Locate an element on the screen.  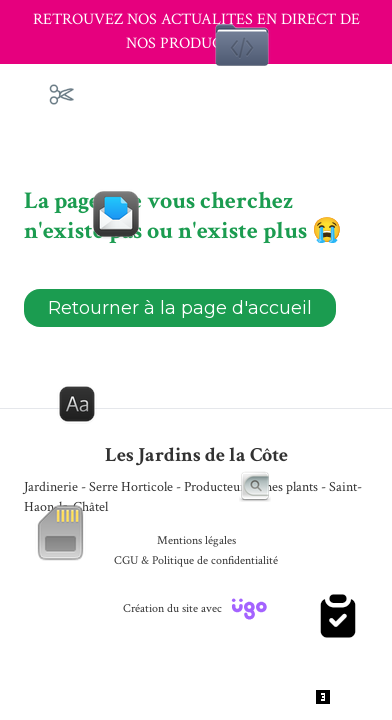
open font management settings is located at coordinates (77, 404).